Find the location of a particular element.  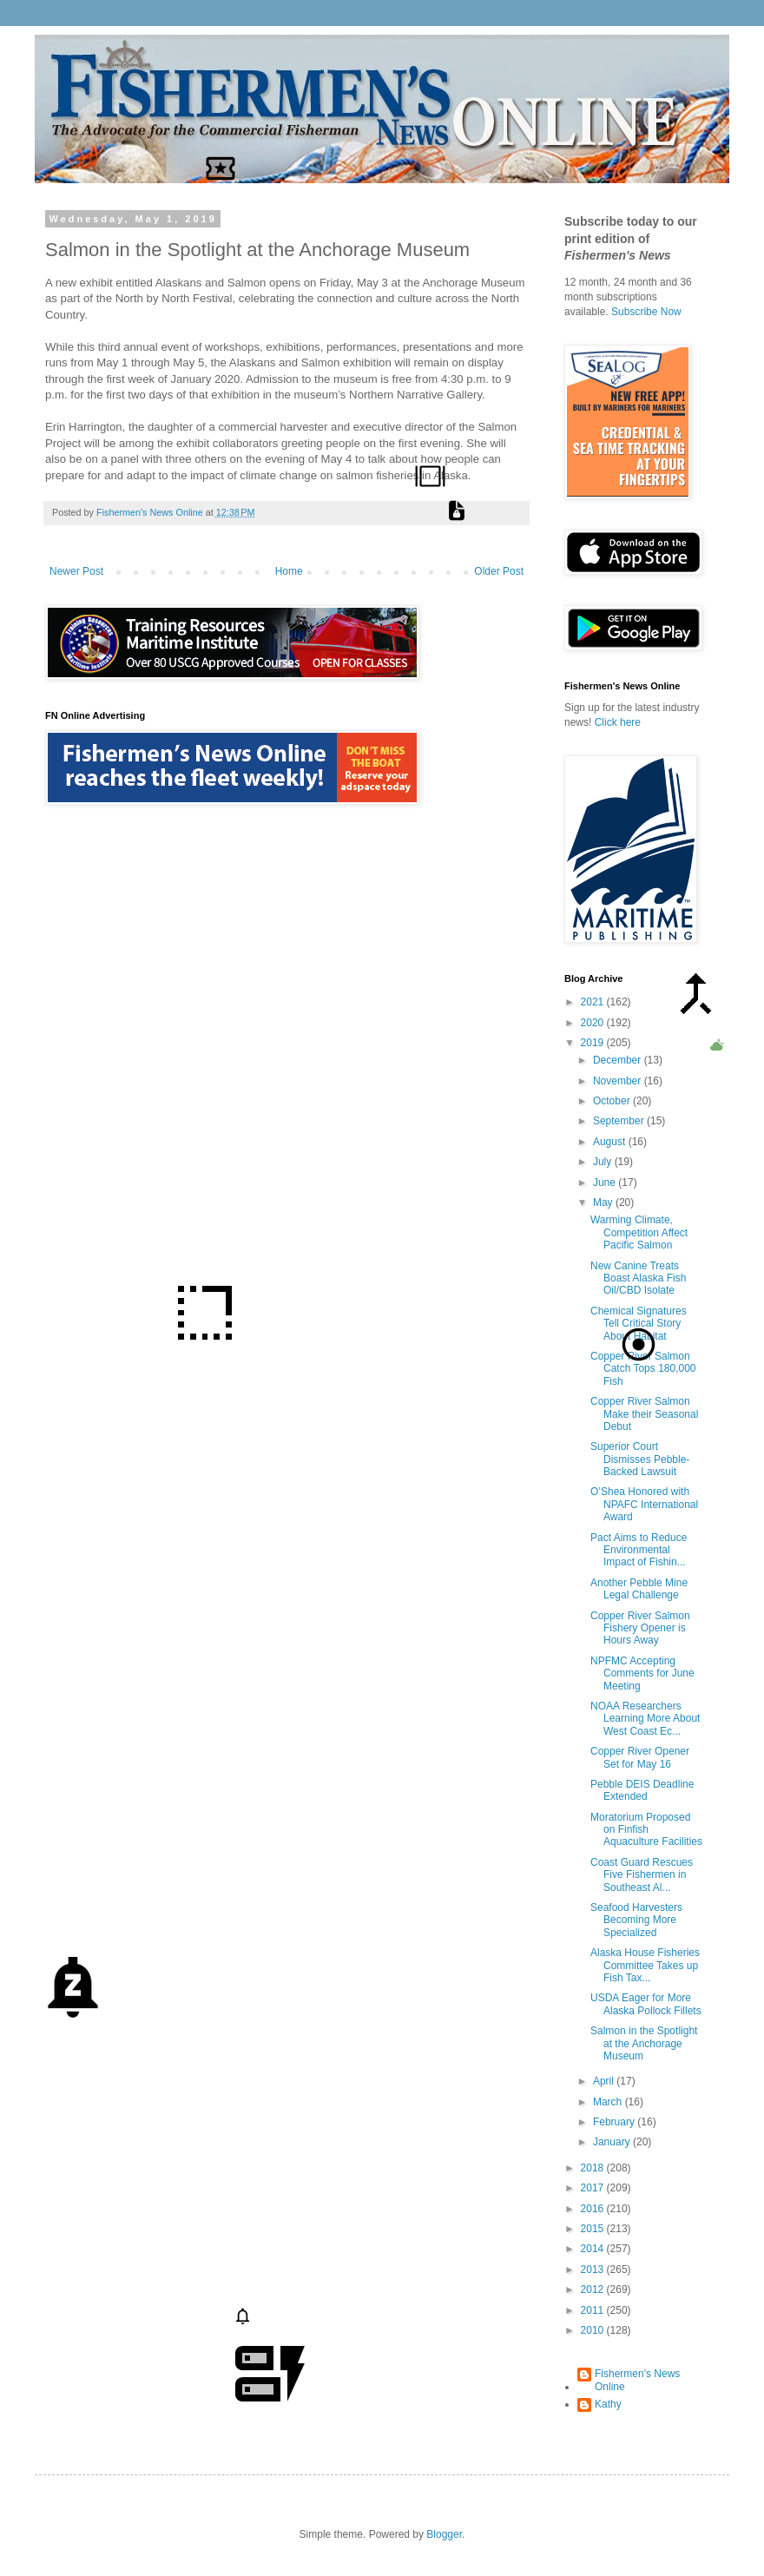

view local events or entertainment is located at coordinates (221, 168).